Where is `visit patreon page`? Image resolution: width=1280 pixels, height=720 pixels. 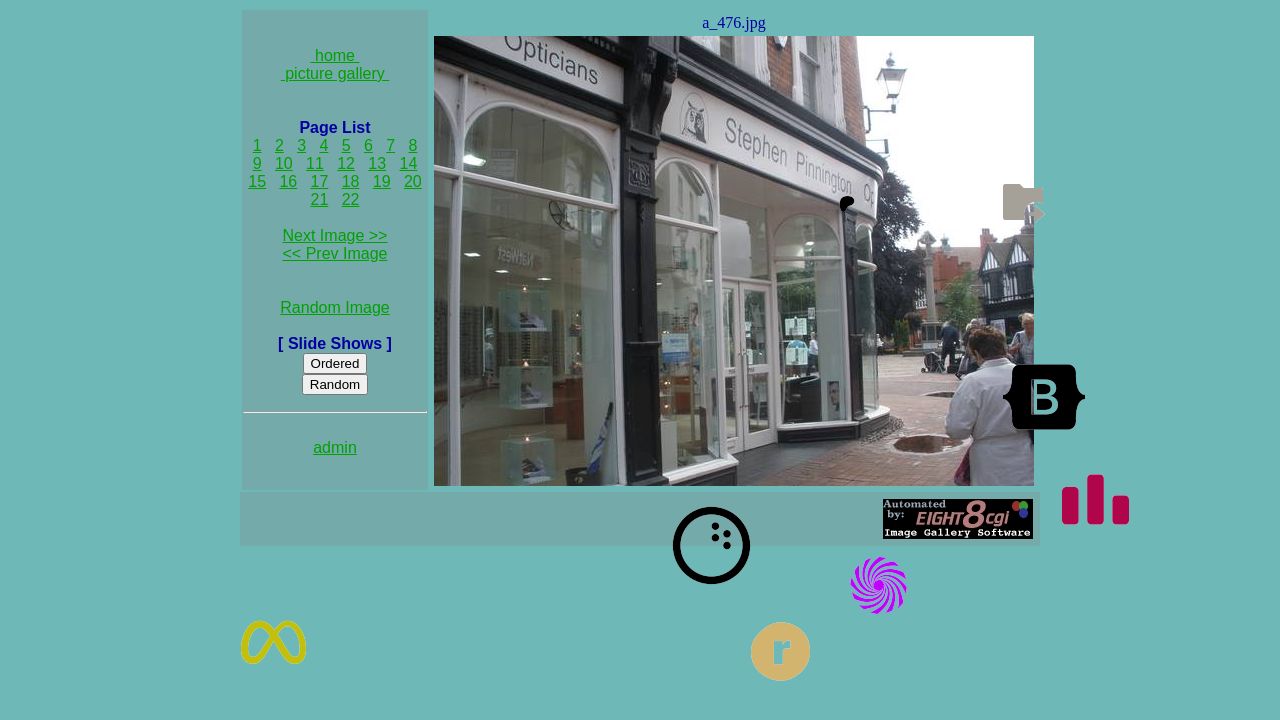
visit patreon page is located at coordinates (847, 204).